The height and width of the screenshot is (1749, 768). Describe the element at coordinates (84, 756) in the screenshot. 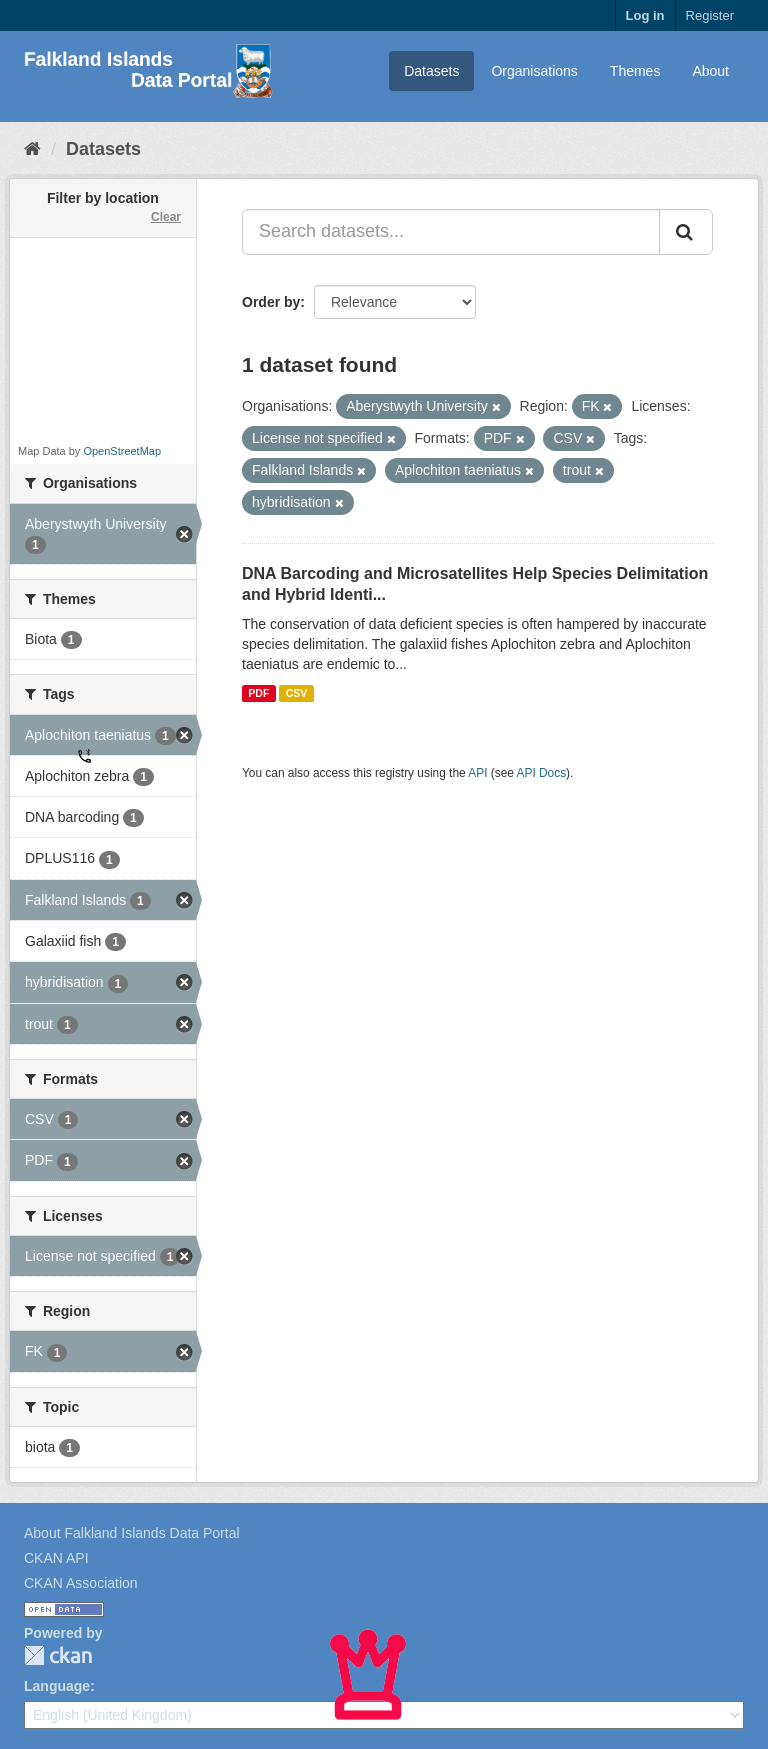

I see `phone call connected via bluetooth speaker` at that location.